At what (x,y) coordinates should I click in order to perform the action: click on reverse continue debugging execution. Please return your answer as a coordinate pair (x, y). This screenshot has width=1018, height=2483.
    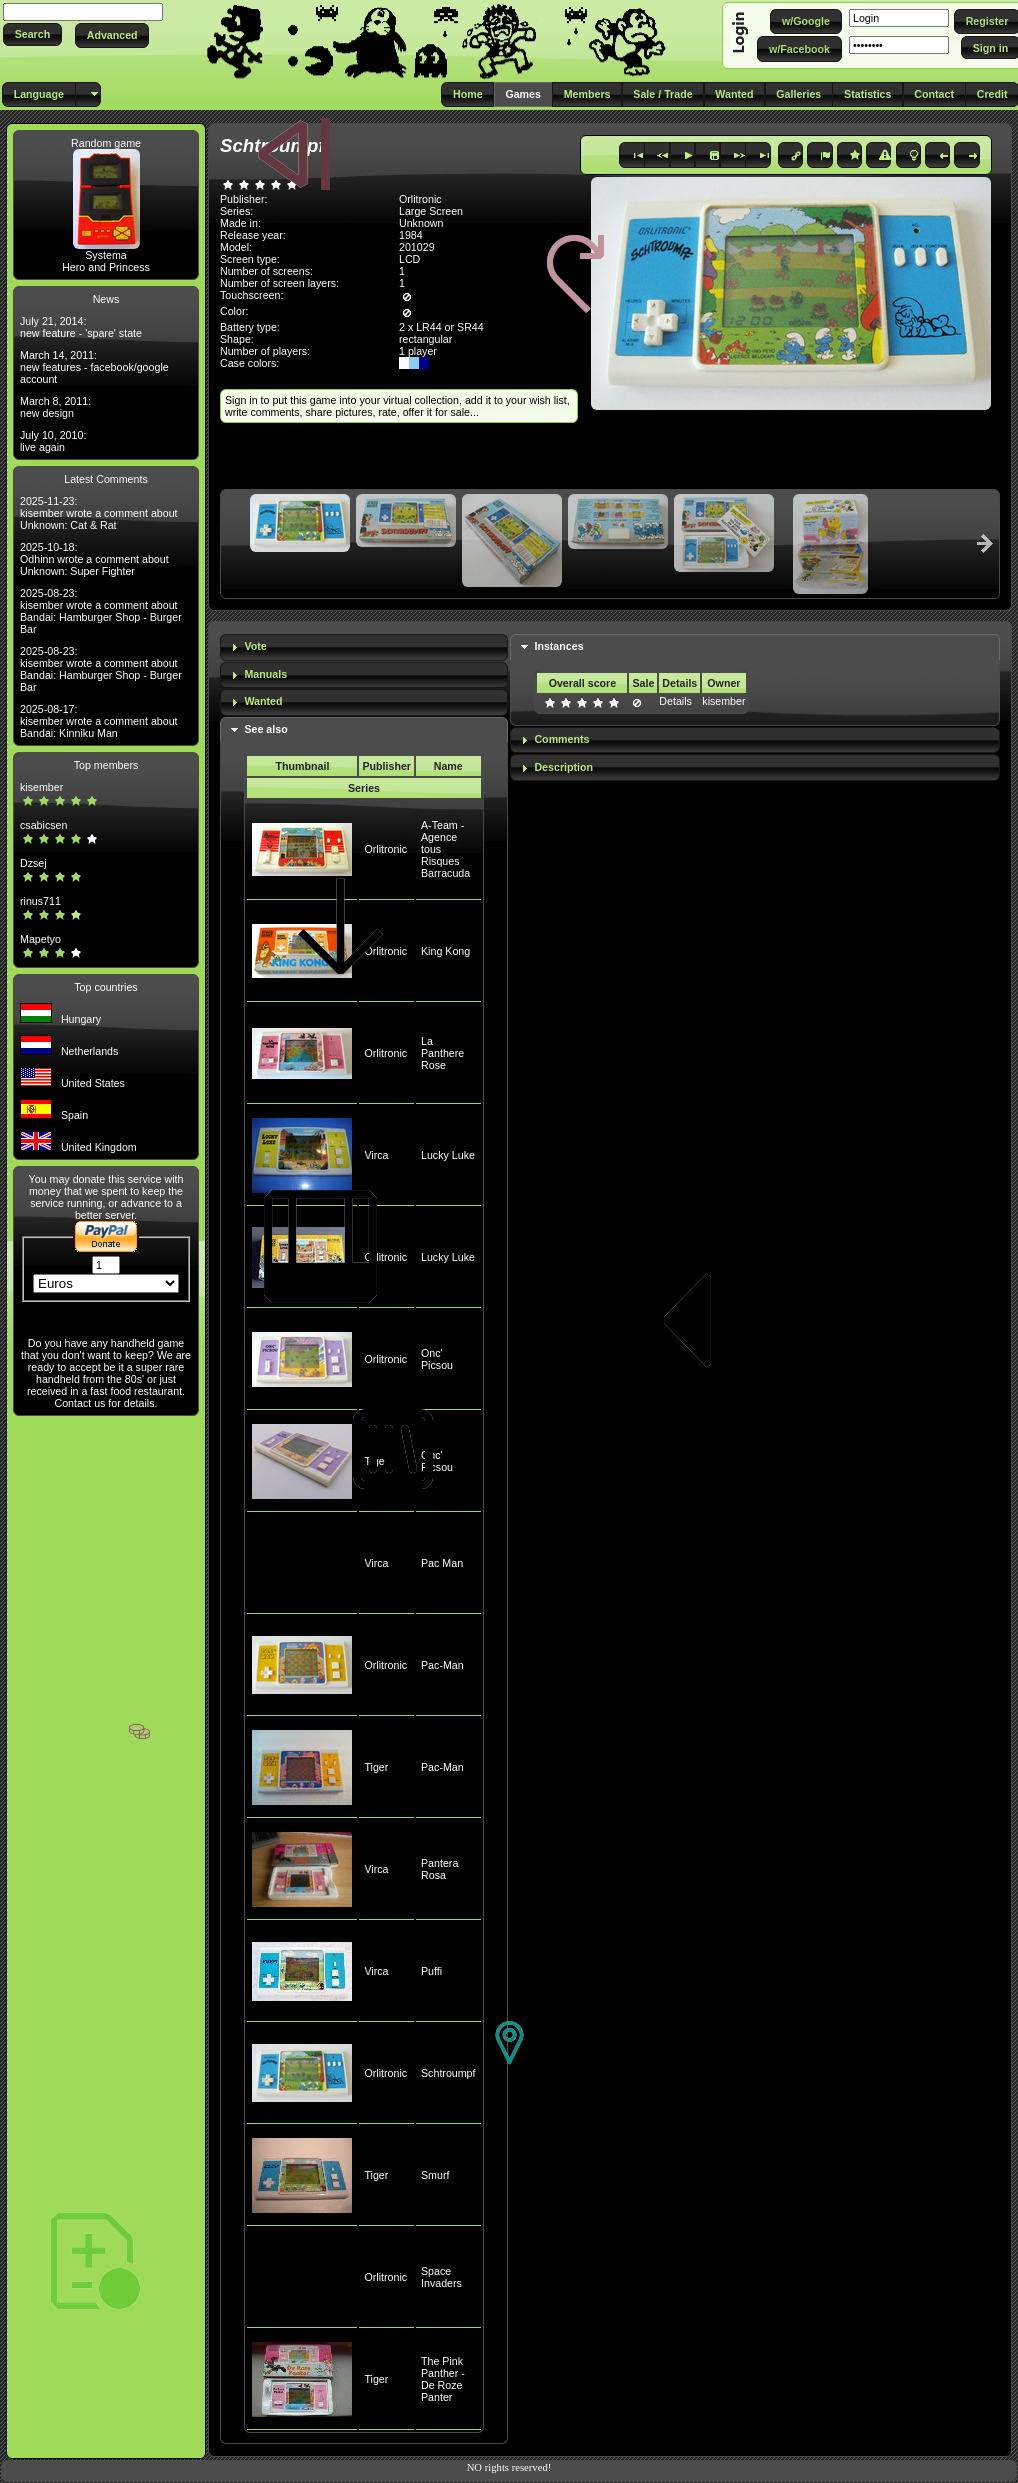
    Looking at the image, I should click on (297, 154).